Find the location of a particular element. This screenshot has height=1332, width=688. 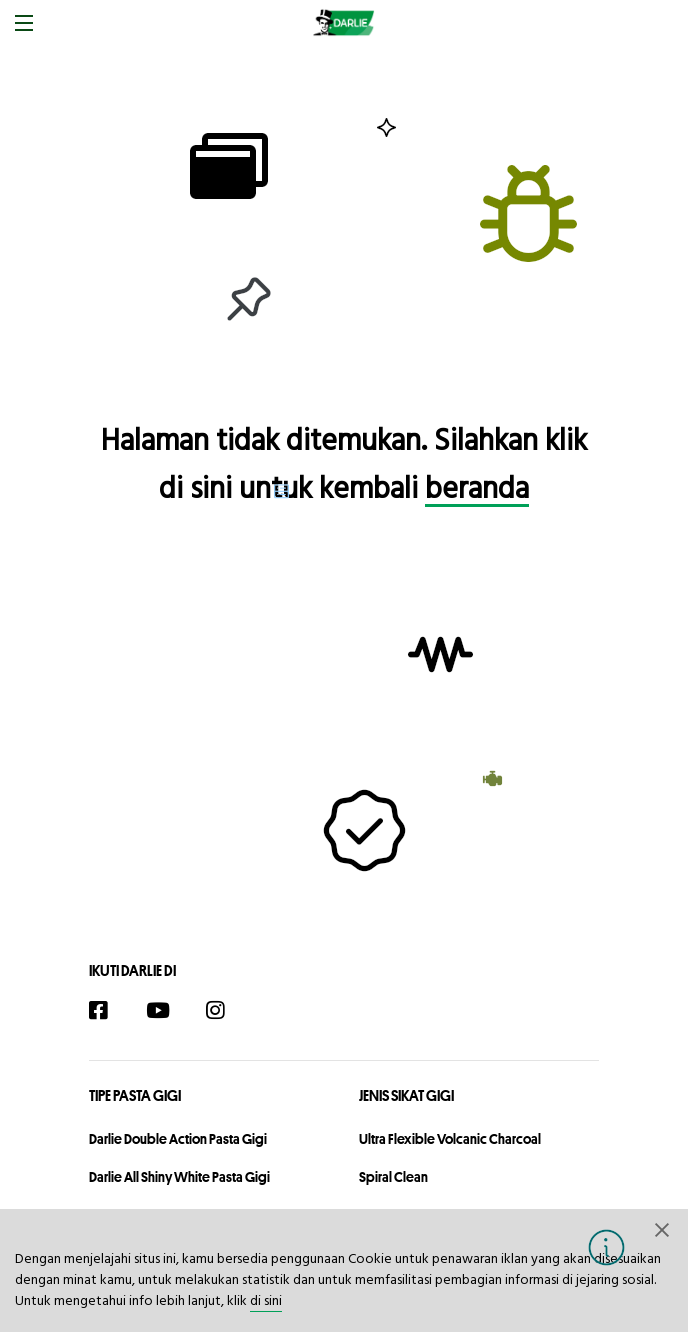

pin an item to keep it visible is located at coordinates (249, 299).